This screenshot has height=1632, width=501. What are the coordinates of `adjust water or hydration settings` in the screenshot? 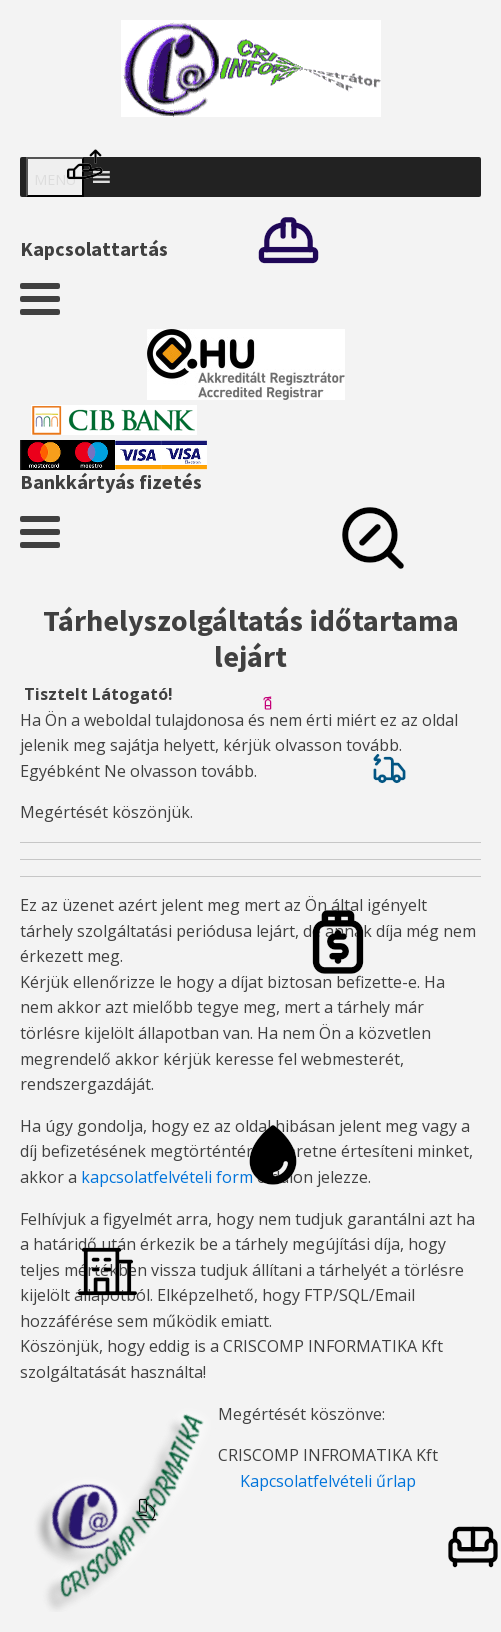 It's located at (273, 1157).